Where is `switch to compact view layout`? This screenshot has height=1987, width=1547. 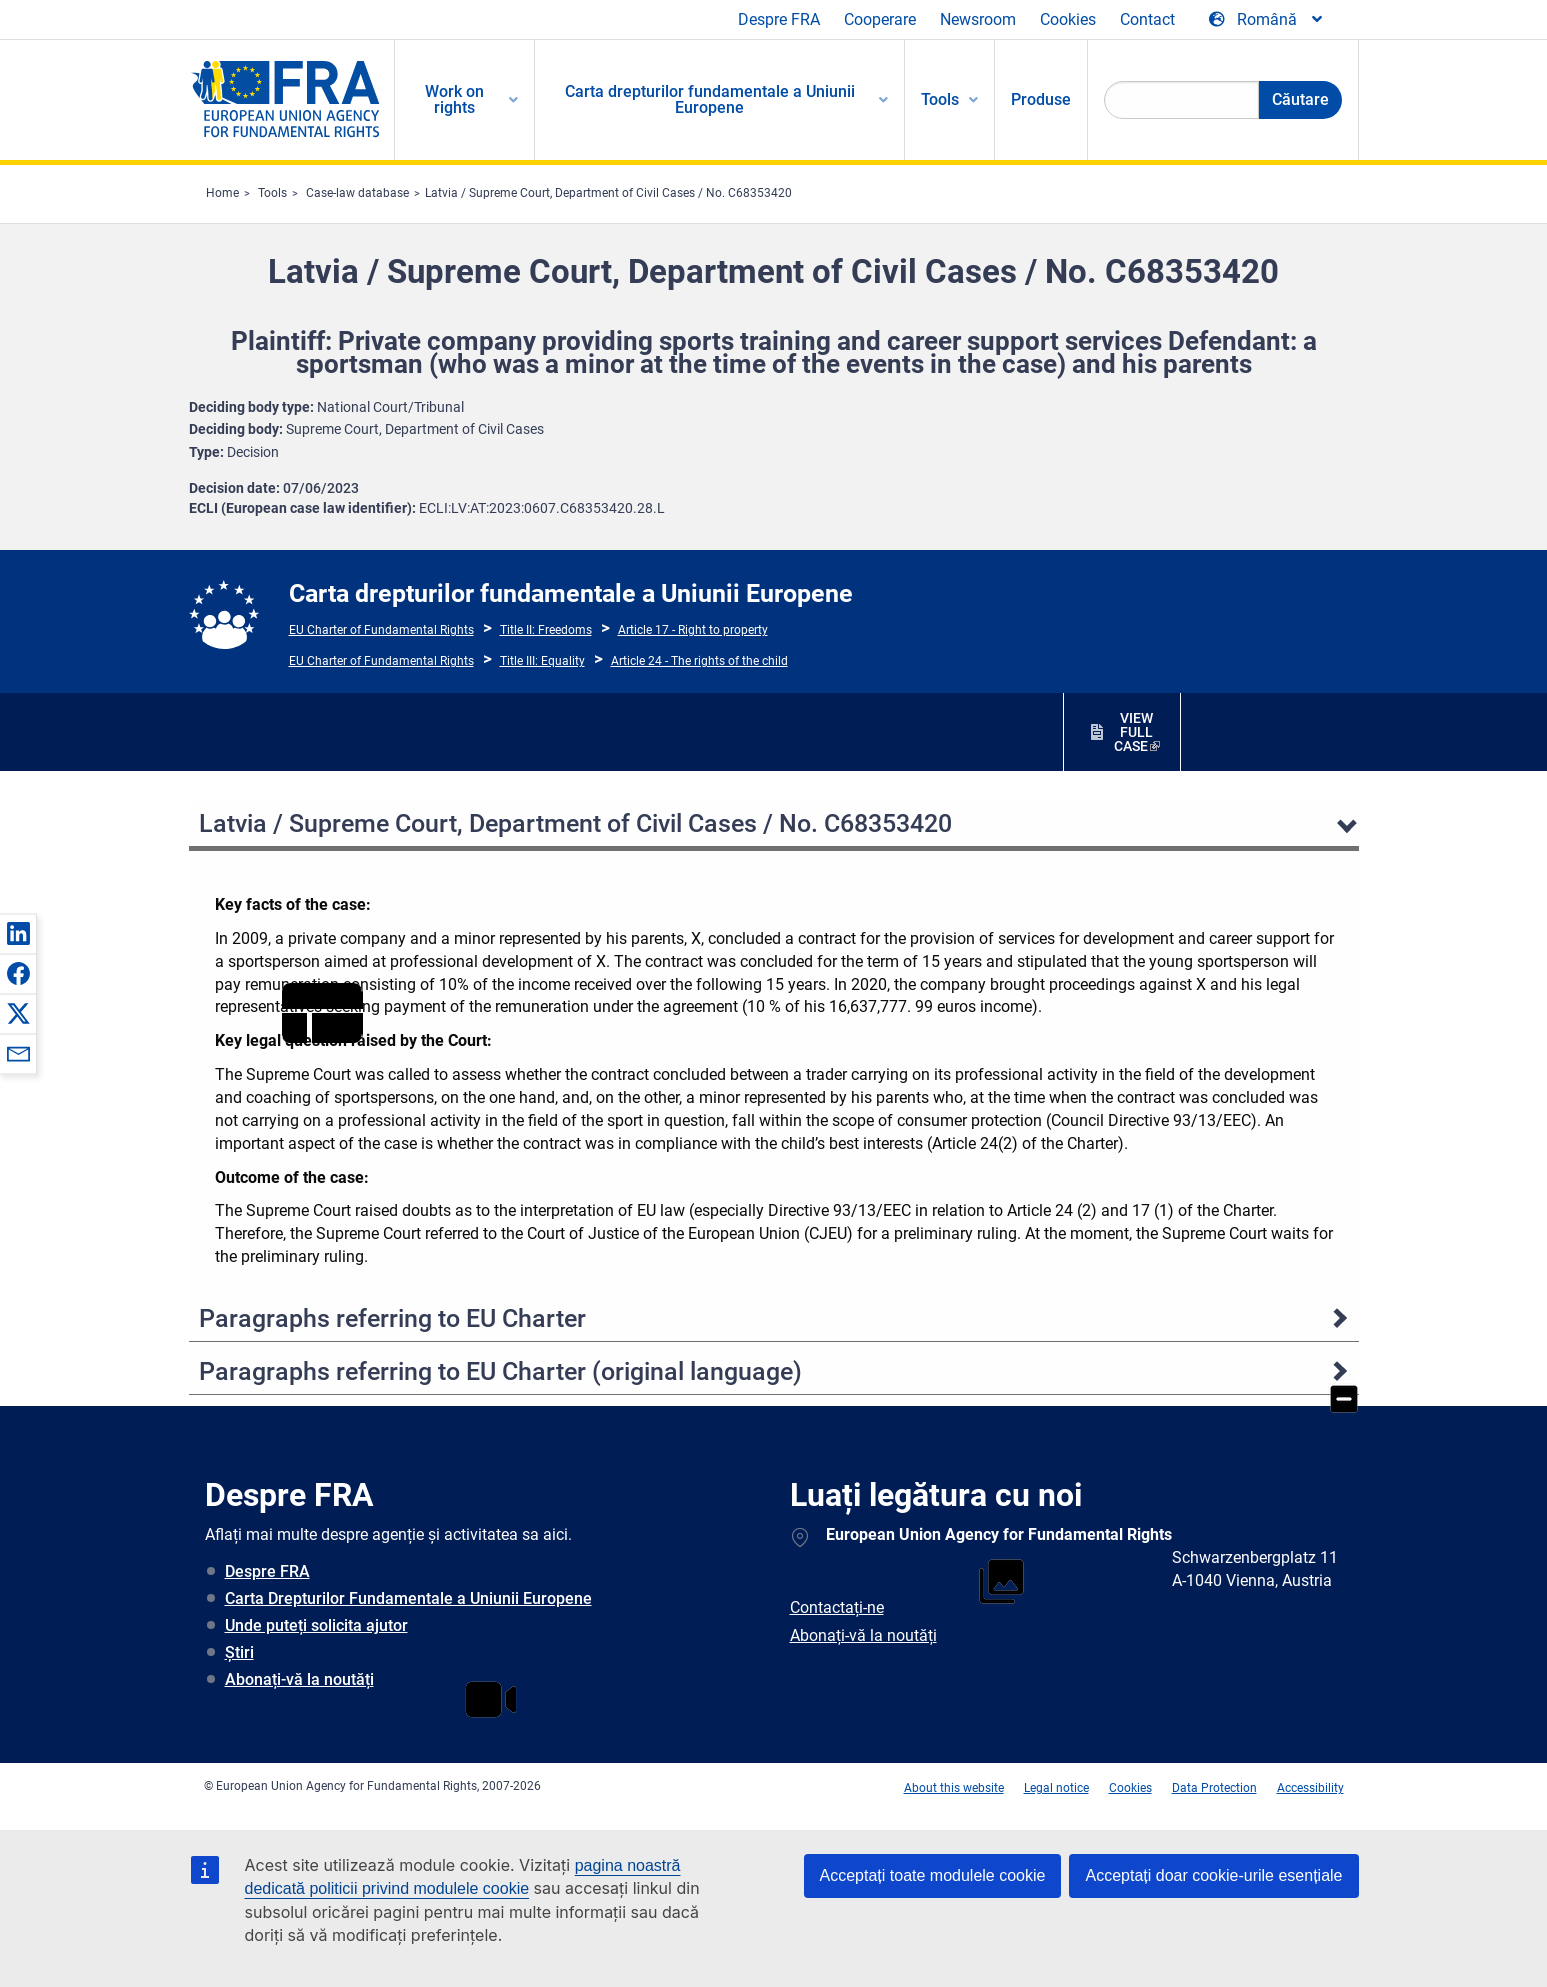
switch to compact view layout is located at coordinates (320, 1013).